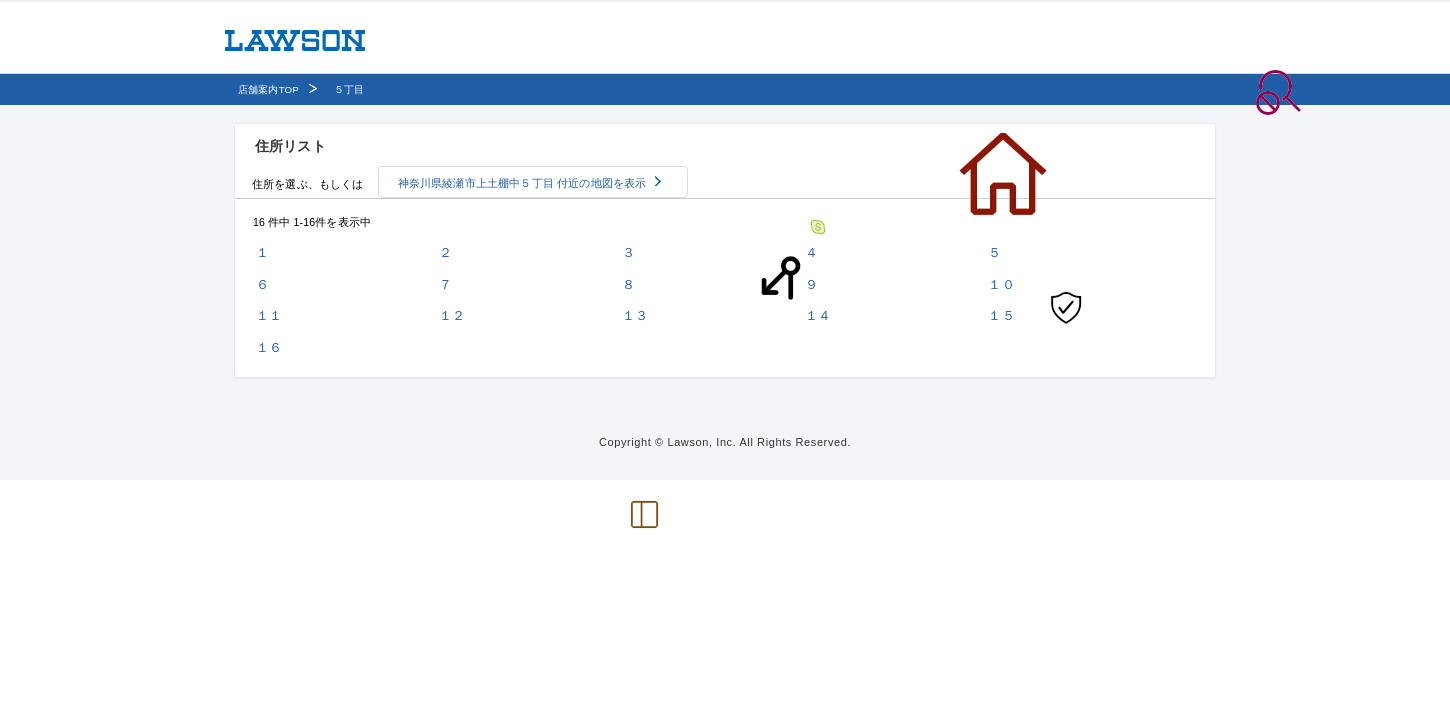  What do you see at coordinates (644, 514) in the screenshot?
I see `hide the left sidebar panel` at bounding box center [644, 514].